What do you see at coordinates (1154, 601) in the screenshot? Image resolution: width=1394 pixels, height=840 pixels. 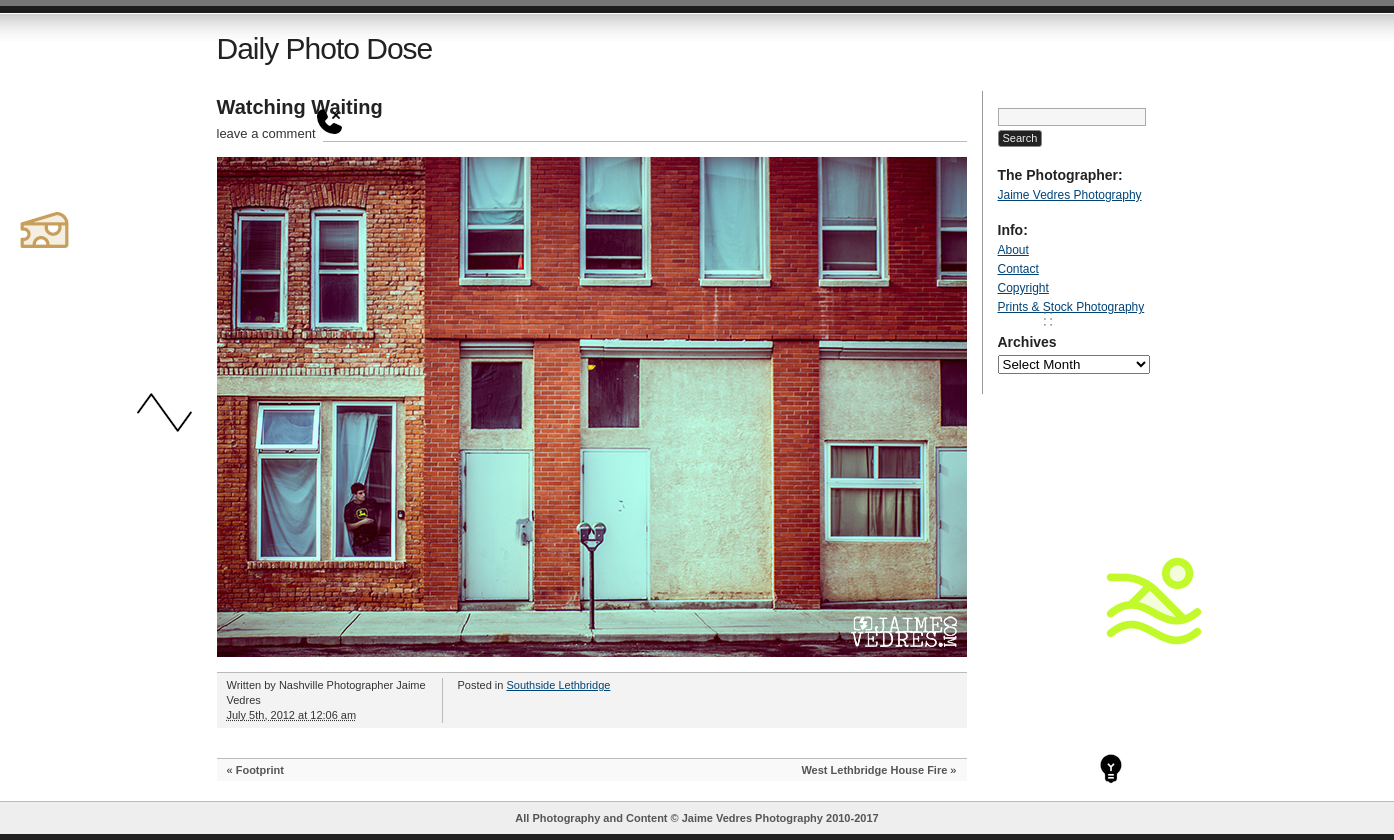 I see `indicates swimming pool or aquatic facilities nearby` at bounding box center [1154, 601].